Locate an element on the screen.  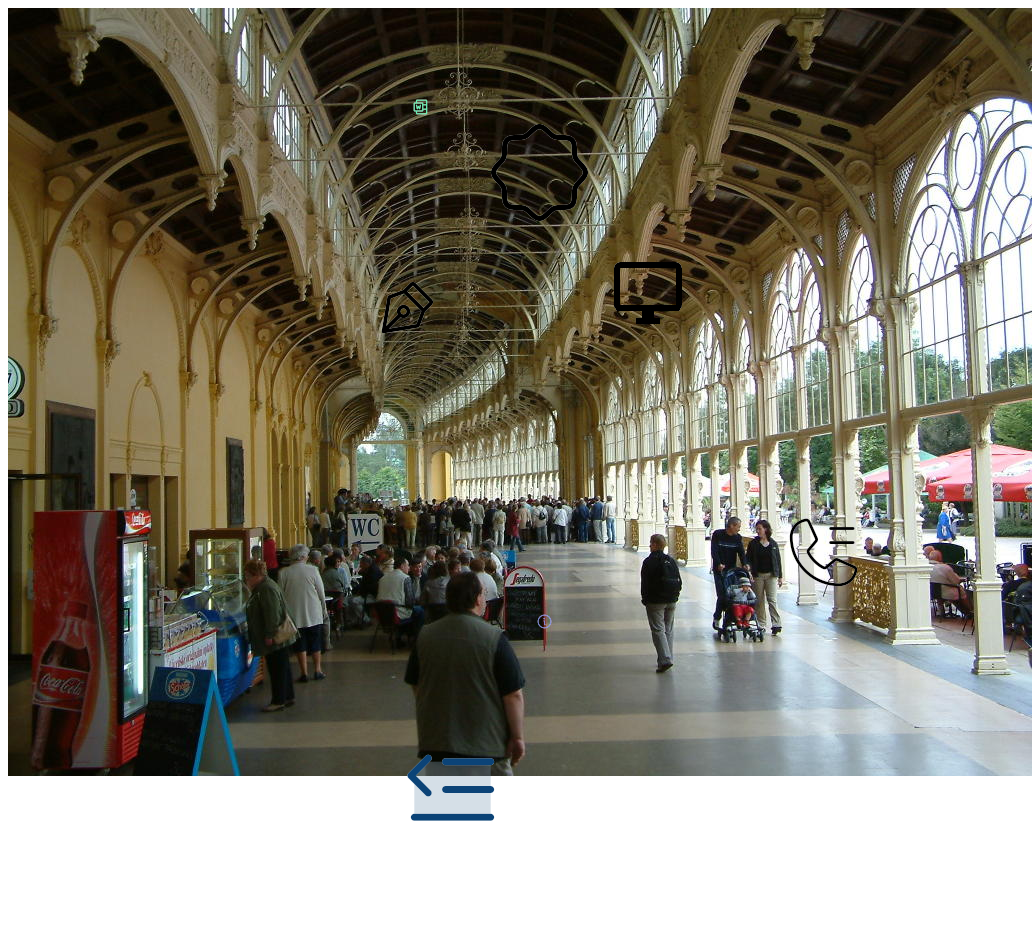
switch to desktop view is located at coordinates (648, 293).